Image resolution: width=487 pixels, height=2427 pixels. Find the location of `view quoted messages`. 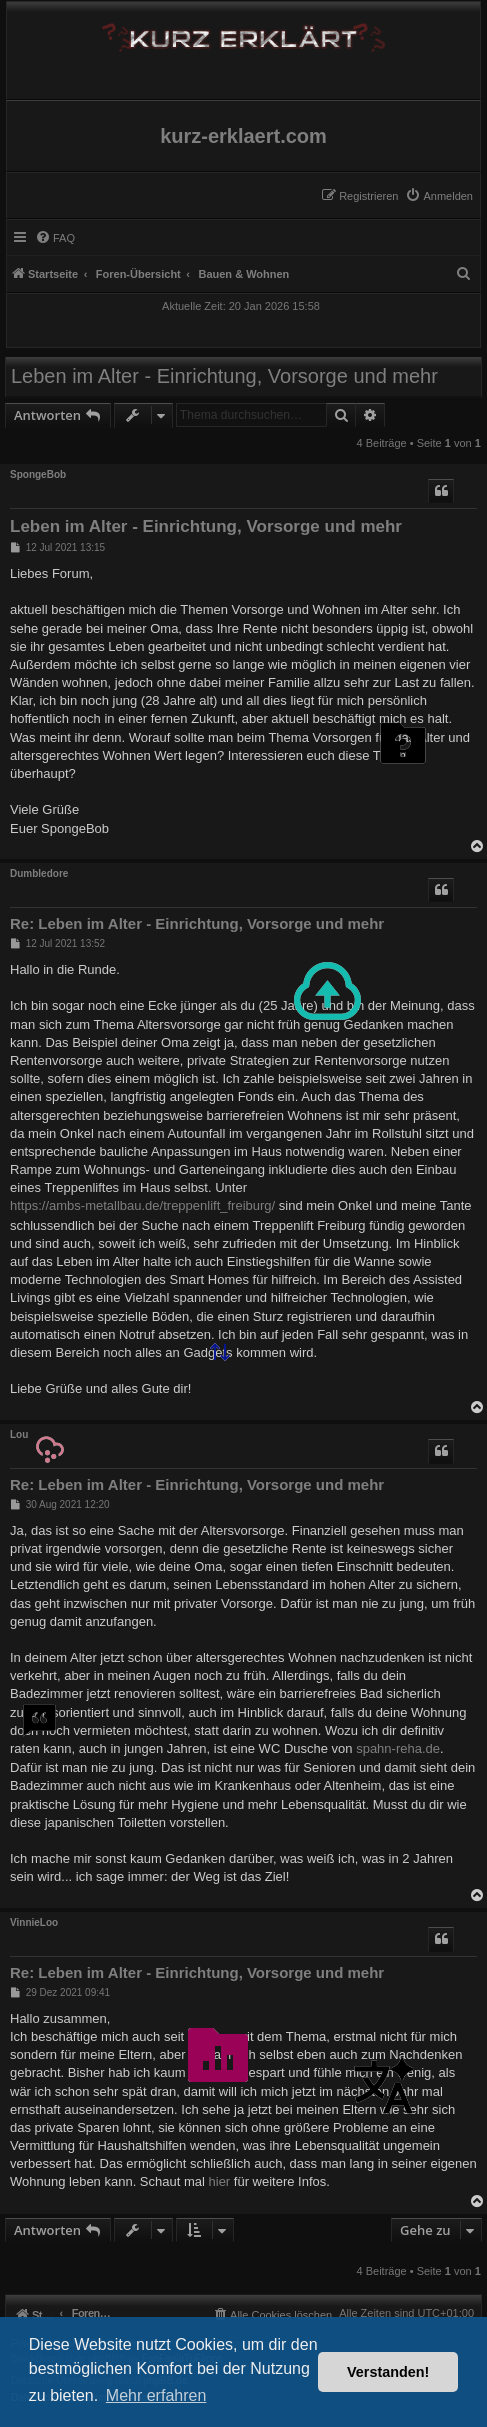

view quoted messages is located at coordinates (39, 1719).